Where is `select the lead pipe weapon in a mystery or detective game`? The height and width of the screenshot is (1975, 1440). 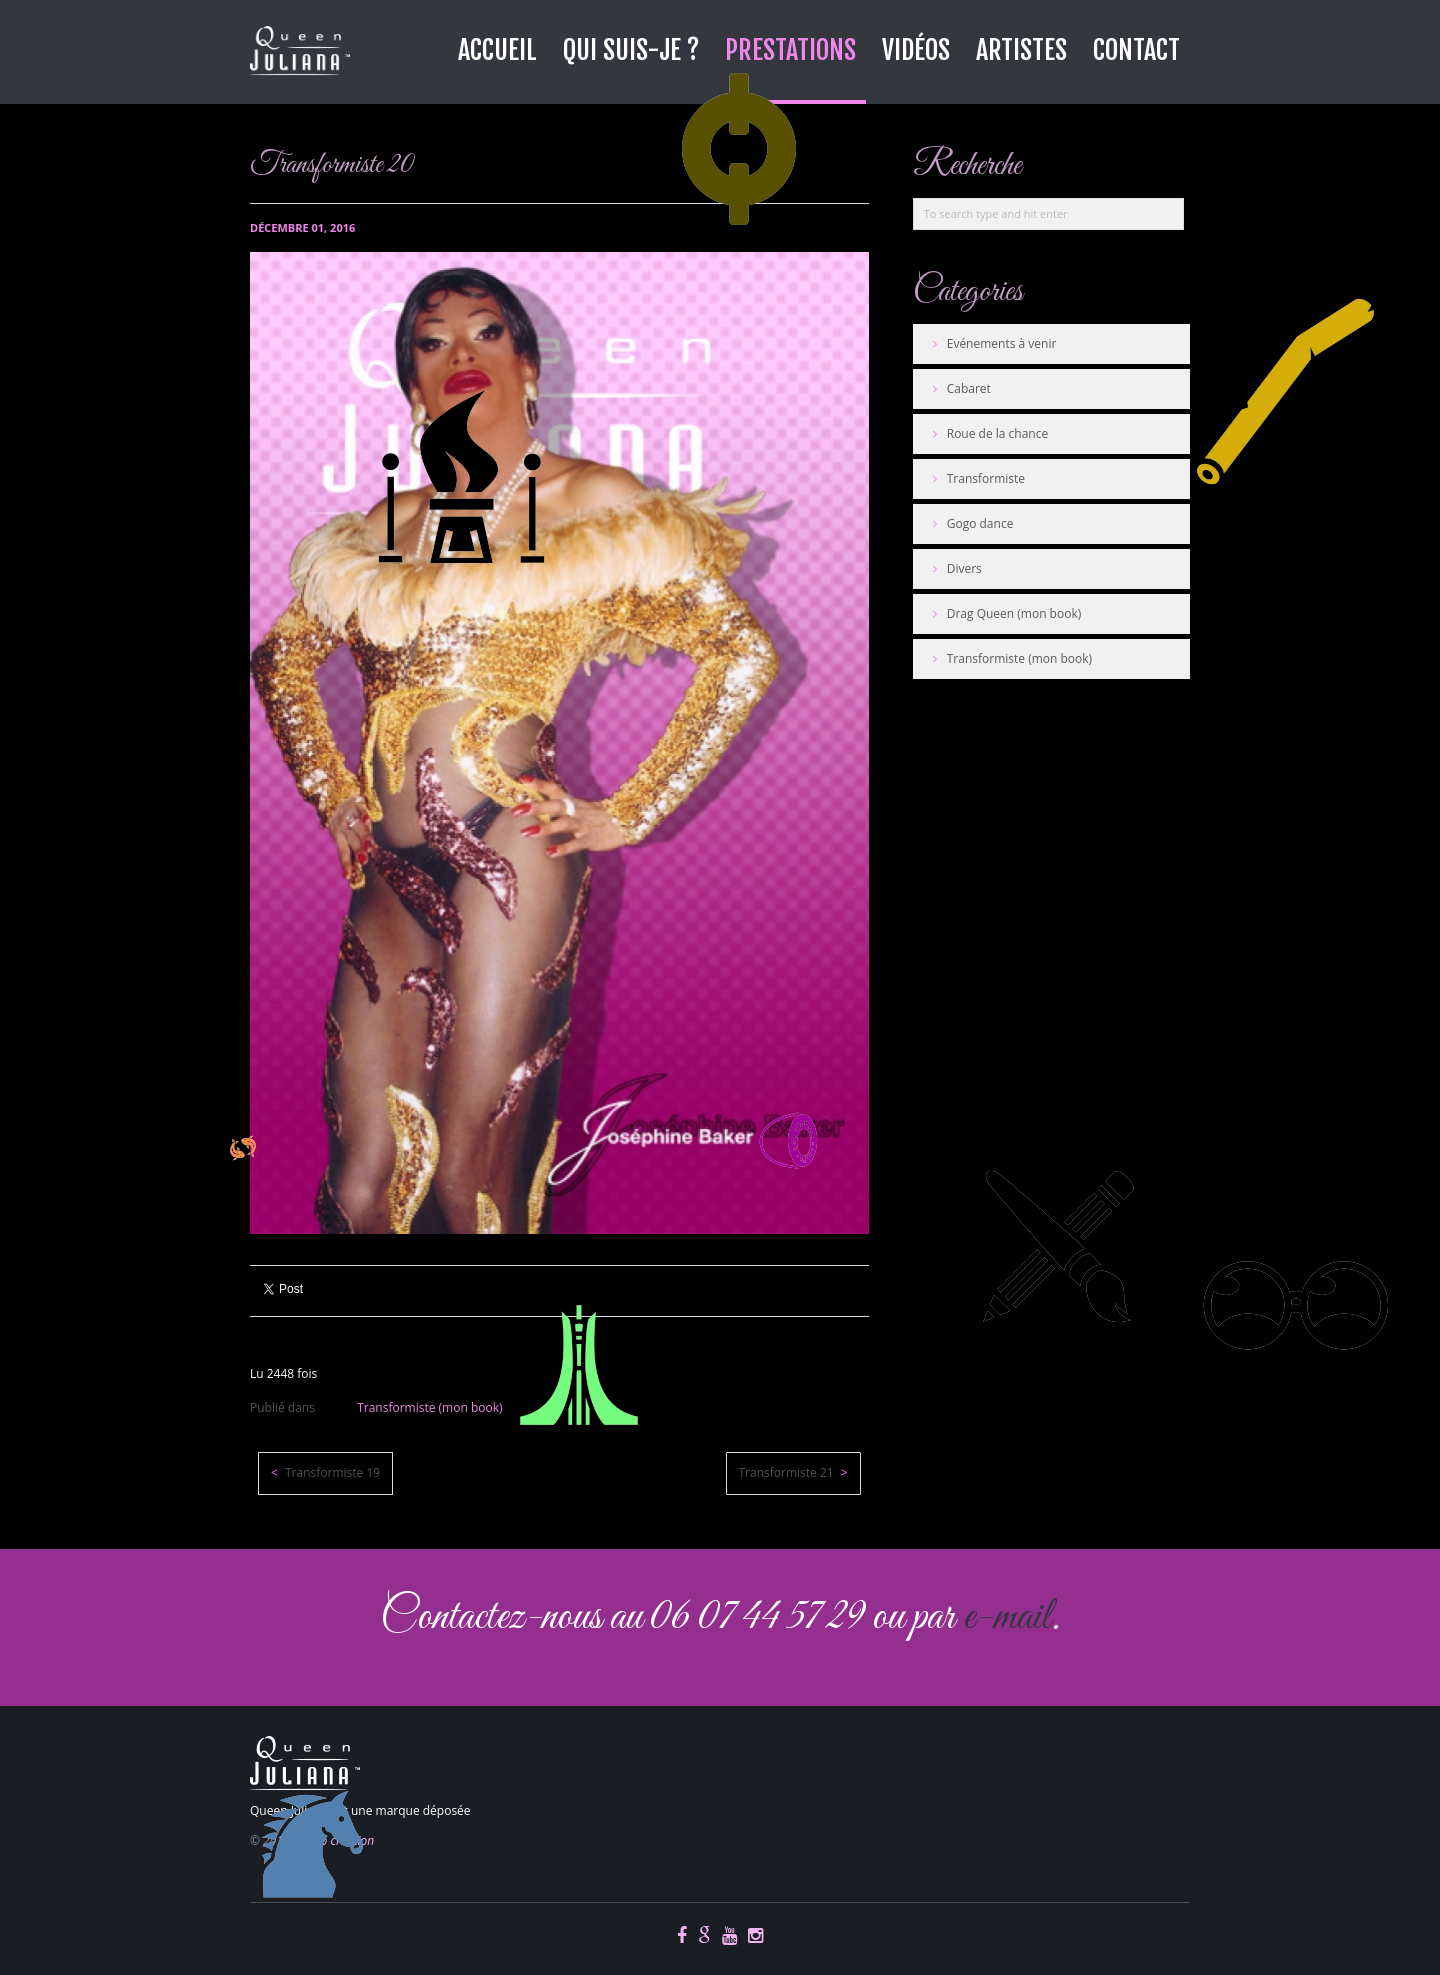
select the lead pipe weapon in a mystery or detective game is located at coordinates (1285, 391).